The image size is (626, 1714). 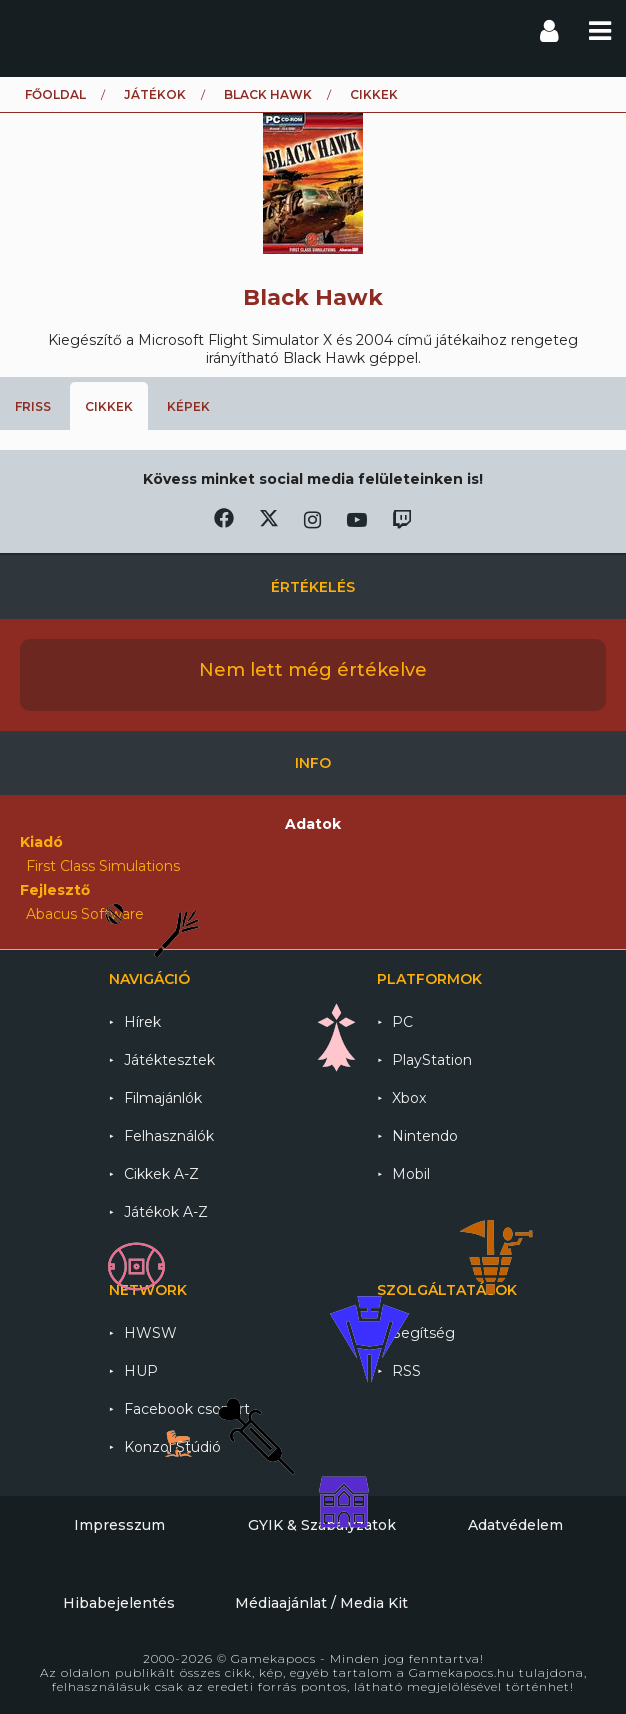 What do you see at coordinates (369, 1339) in the screenshot?
I see `activate defensive shield or guard ability` at bounding box center [369, 1339].